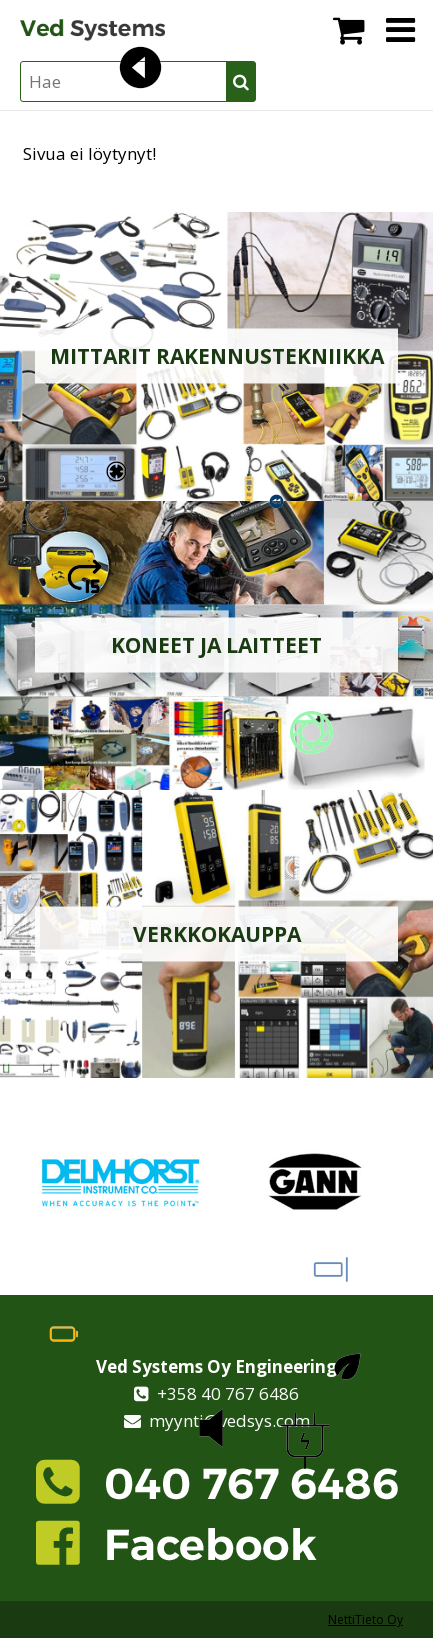  I want to click on indicates device is currently charging, so click(305, 1441).